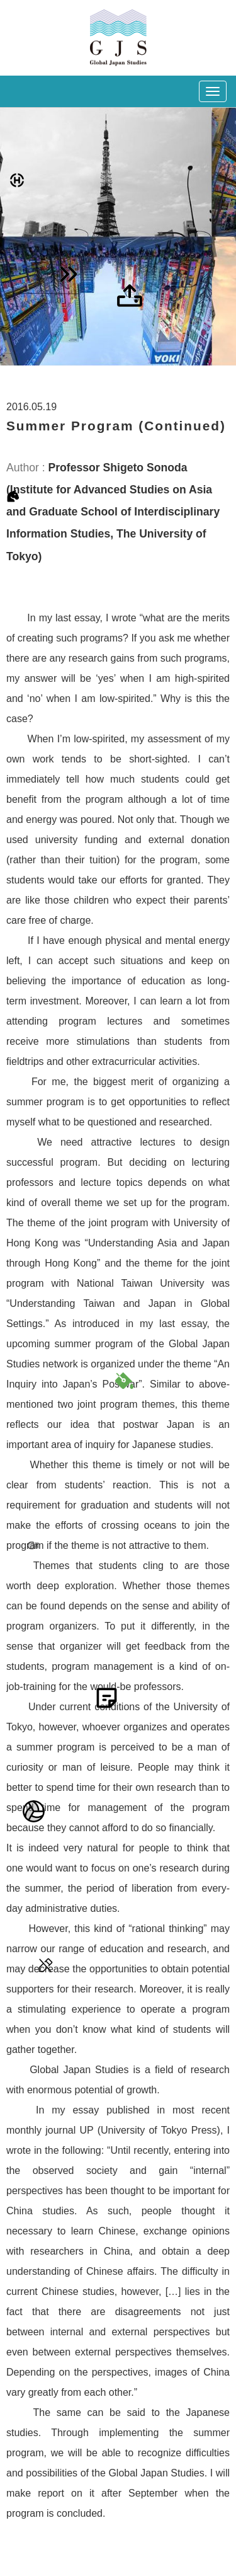  What do you see at coordinates (33, 1545) in the screenshot?
I see `toggle vehicle headlights on/off` at bounding box center [33, 1545].